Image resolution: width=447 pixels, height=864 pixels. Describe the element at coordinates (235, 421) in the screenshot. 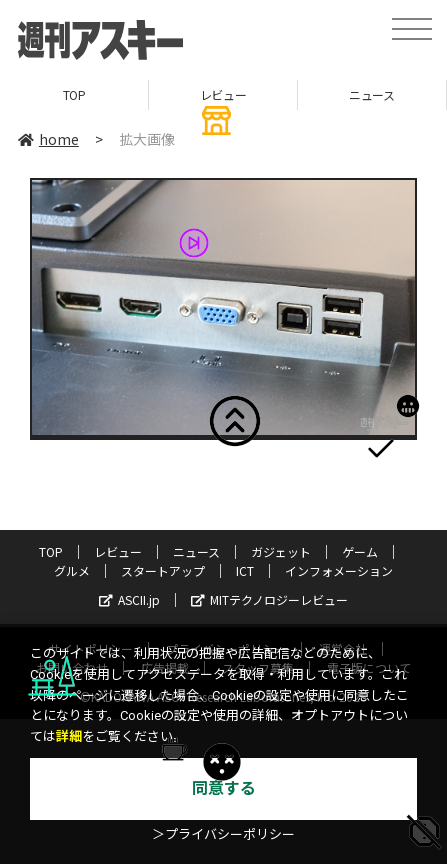

I see `scroll to top of page` at that location.